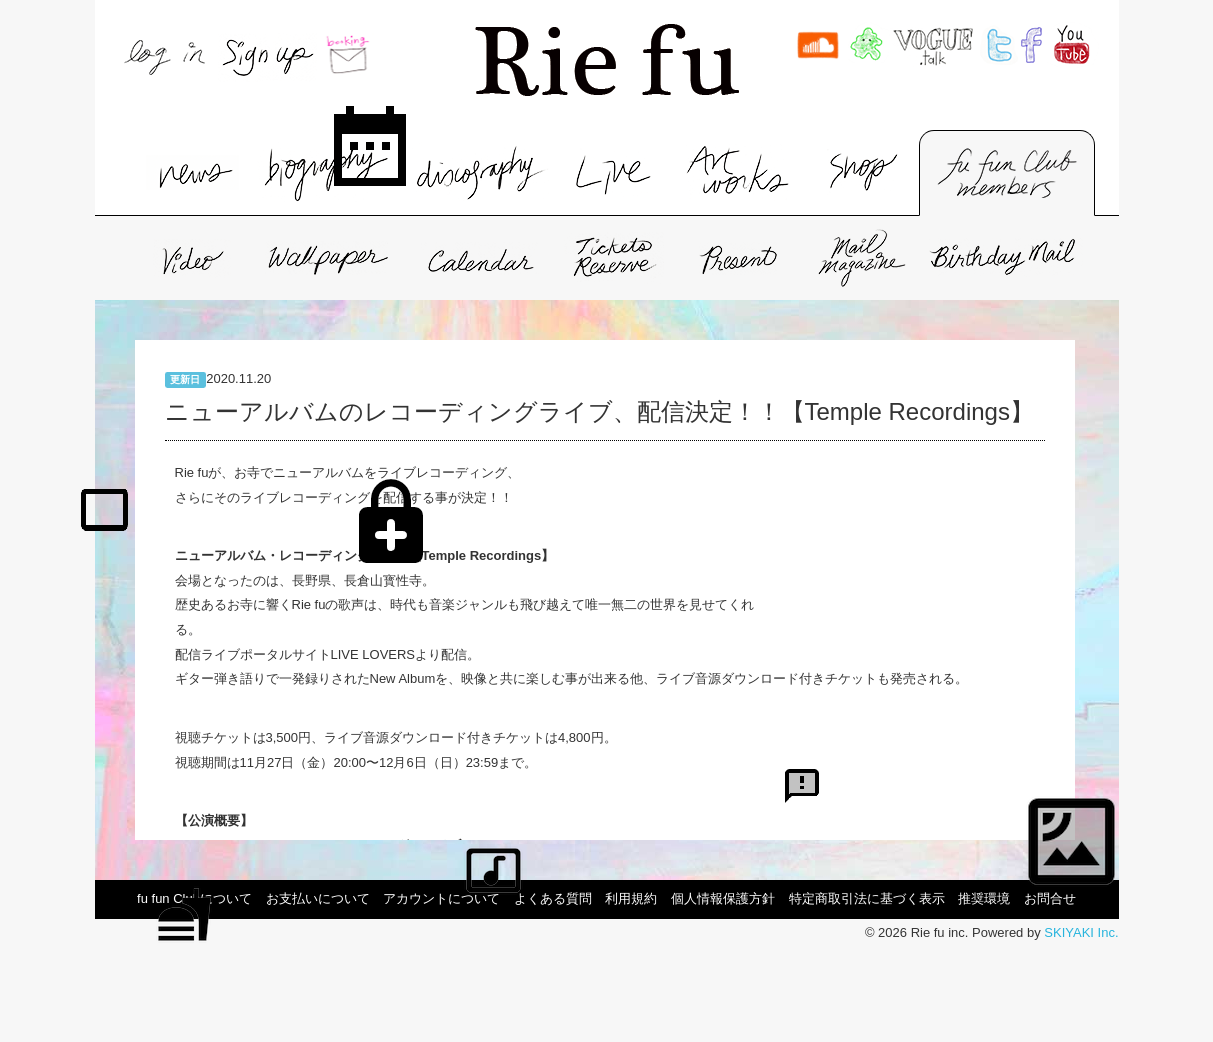 The width and height of the screenshot is (1213, 1042). Describe the element at coordinates (802, 786) in the screenshot. I see `submit feedback or report an issue` at that location.